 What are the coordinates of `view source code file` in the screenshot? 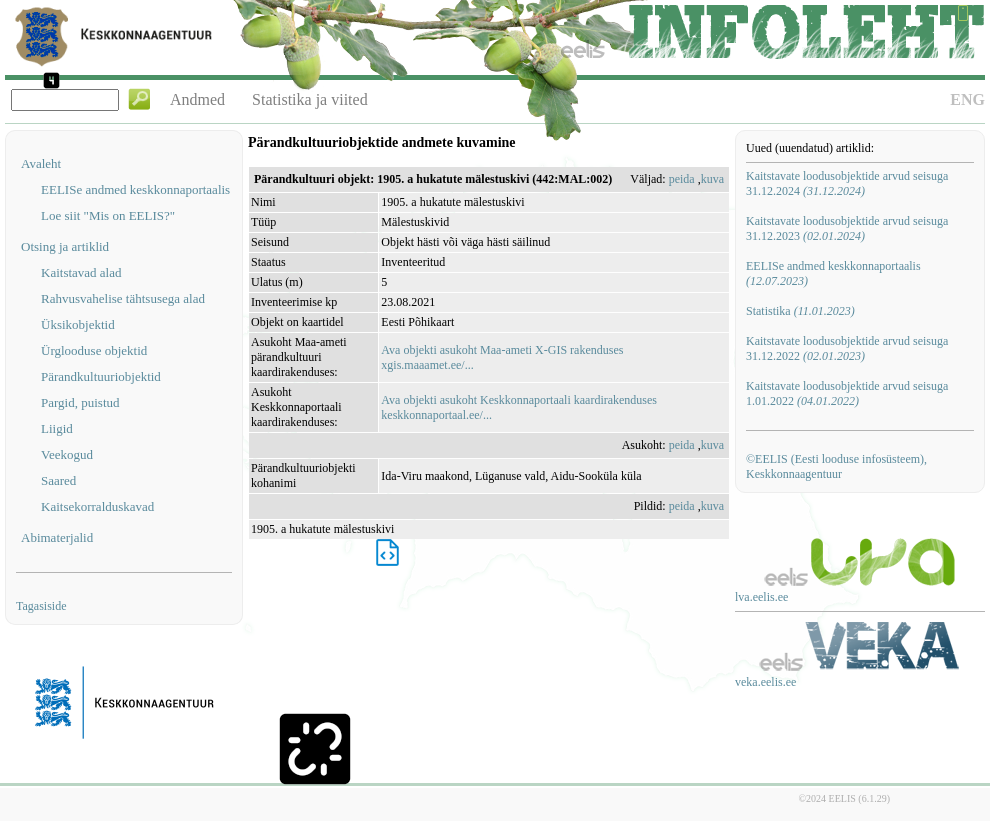 It's located at (387, 552).